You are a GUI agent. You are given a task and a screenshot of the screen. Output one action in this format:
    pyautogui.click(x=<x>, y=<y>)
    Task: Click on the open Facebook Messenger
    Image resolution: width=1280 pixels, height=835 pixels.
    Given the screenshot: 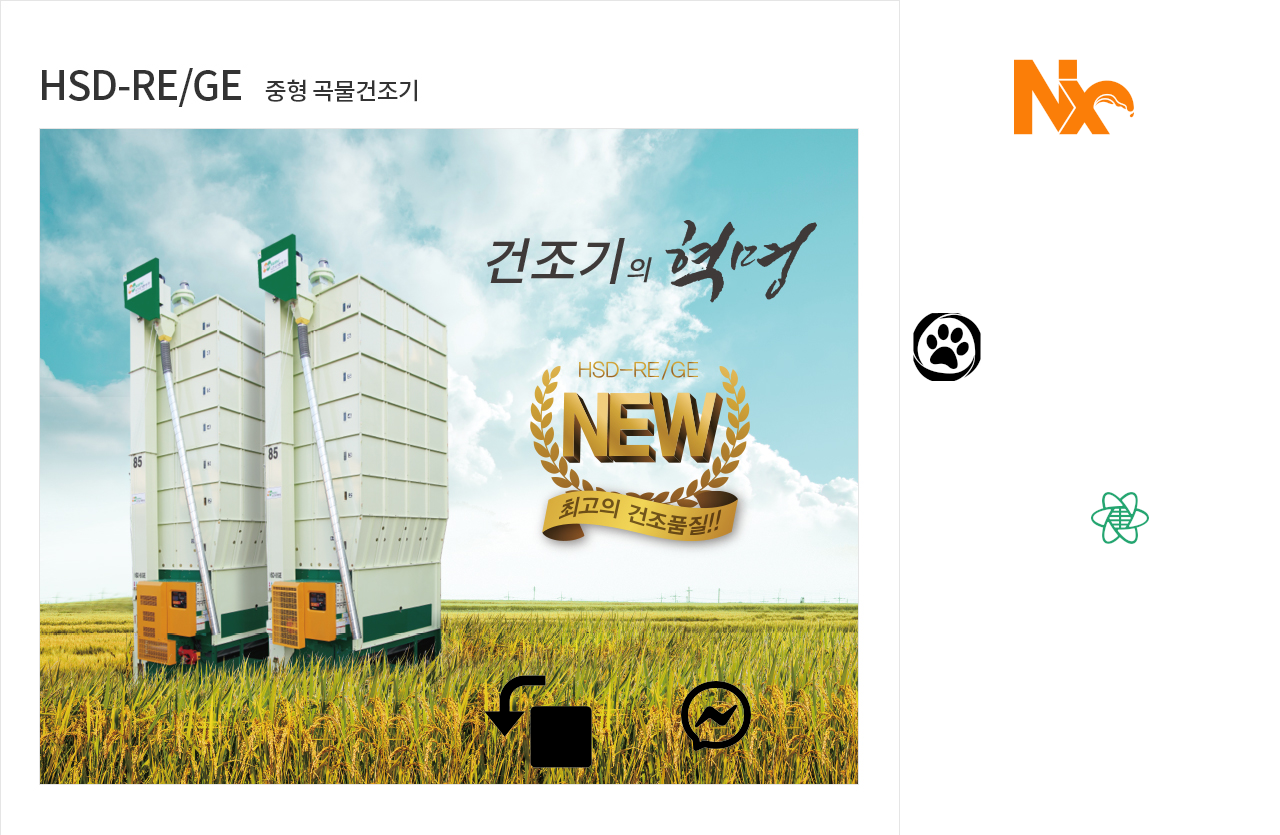 What is the action you would take?
    pyautogui.click(x=716, y=716)
    